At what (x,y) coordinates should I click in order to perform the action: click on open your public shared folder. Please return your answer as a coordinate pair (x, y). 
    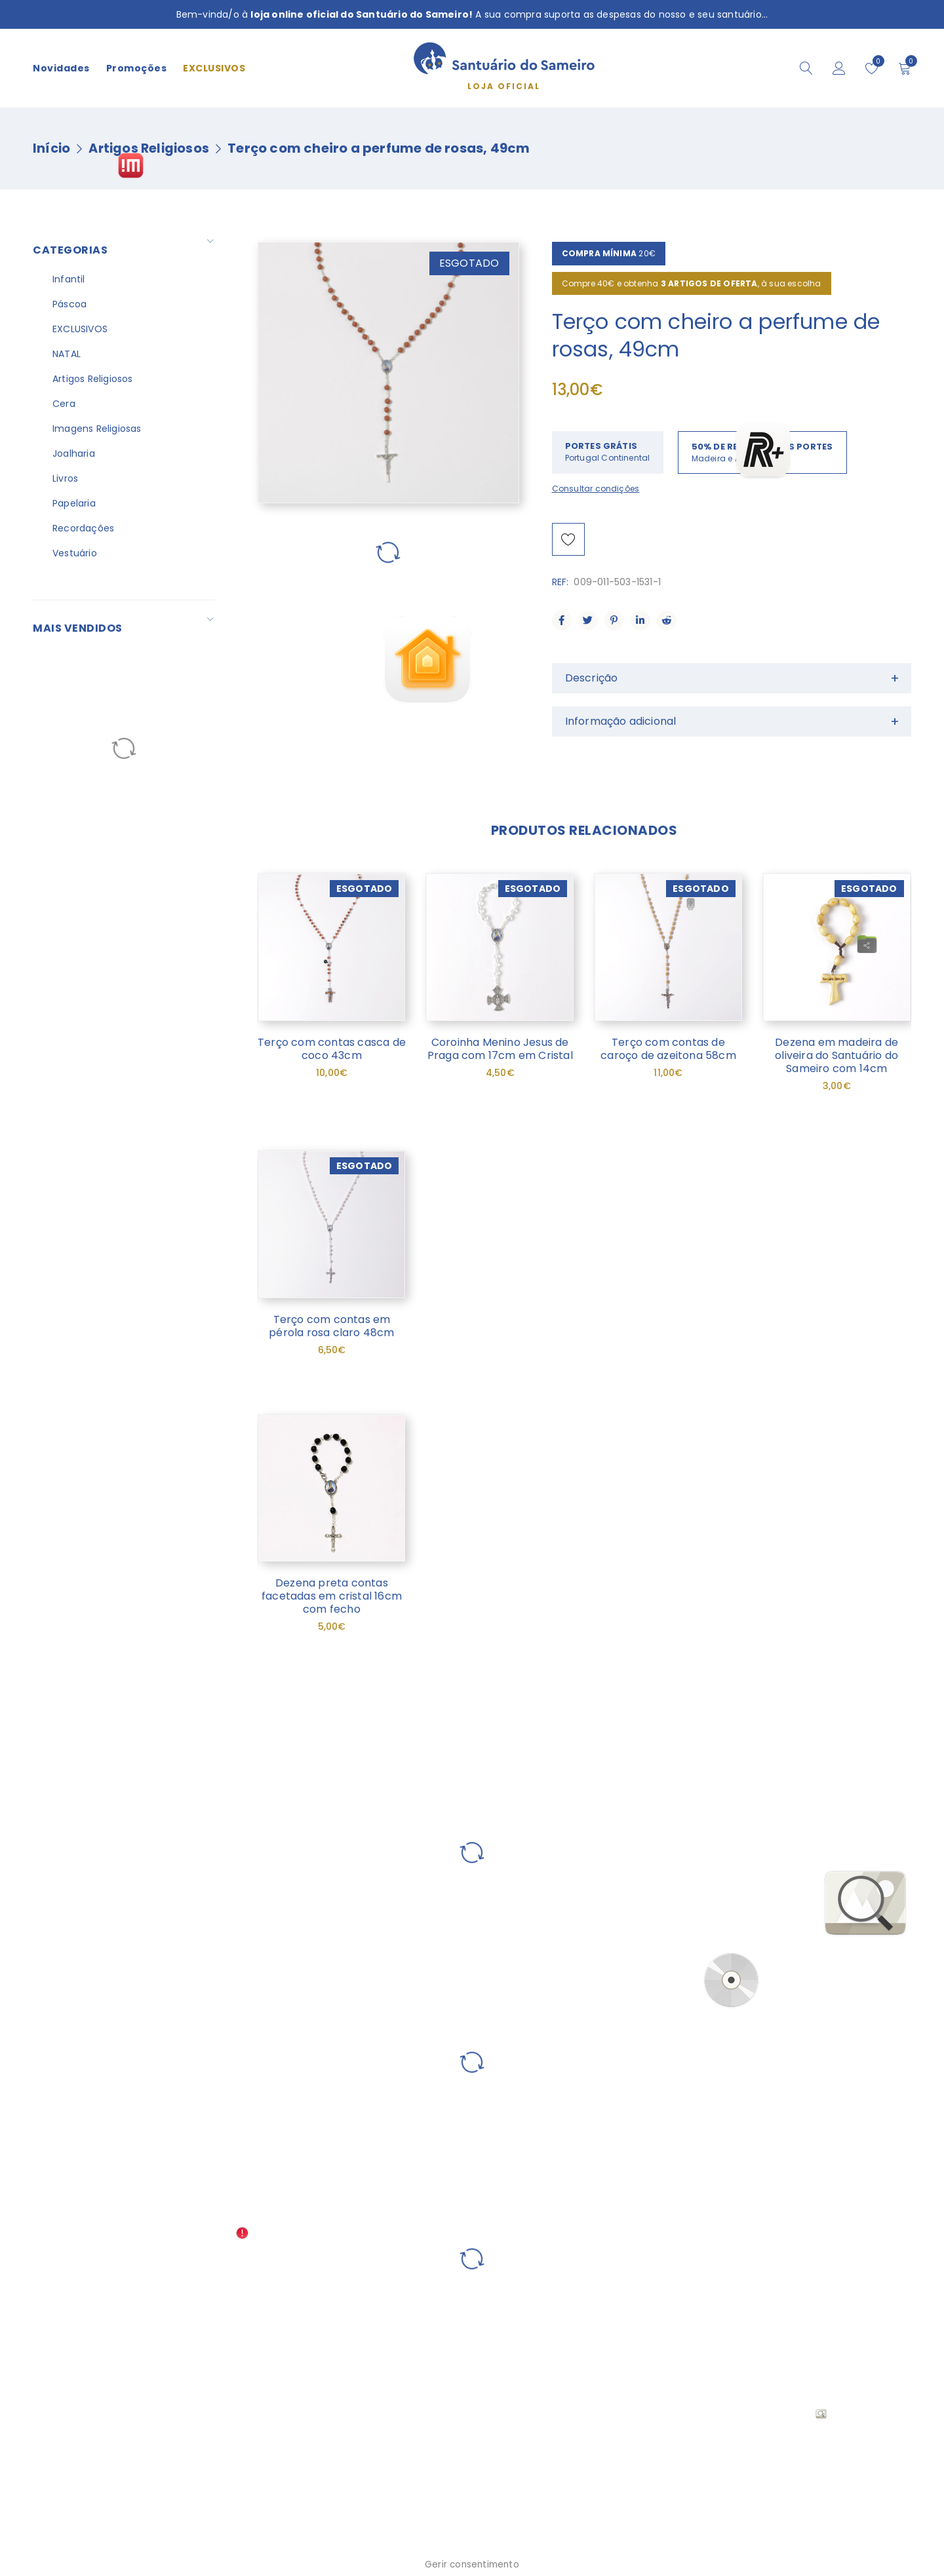
    Looking at the image, I should click on (867, 944).